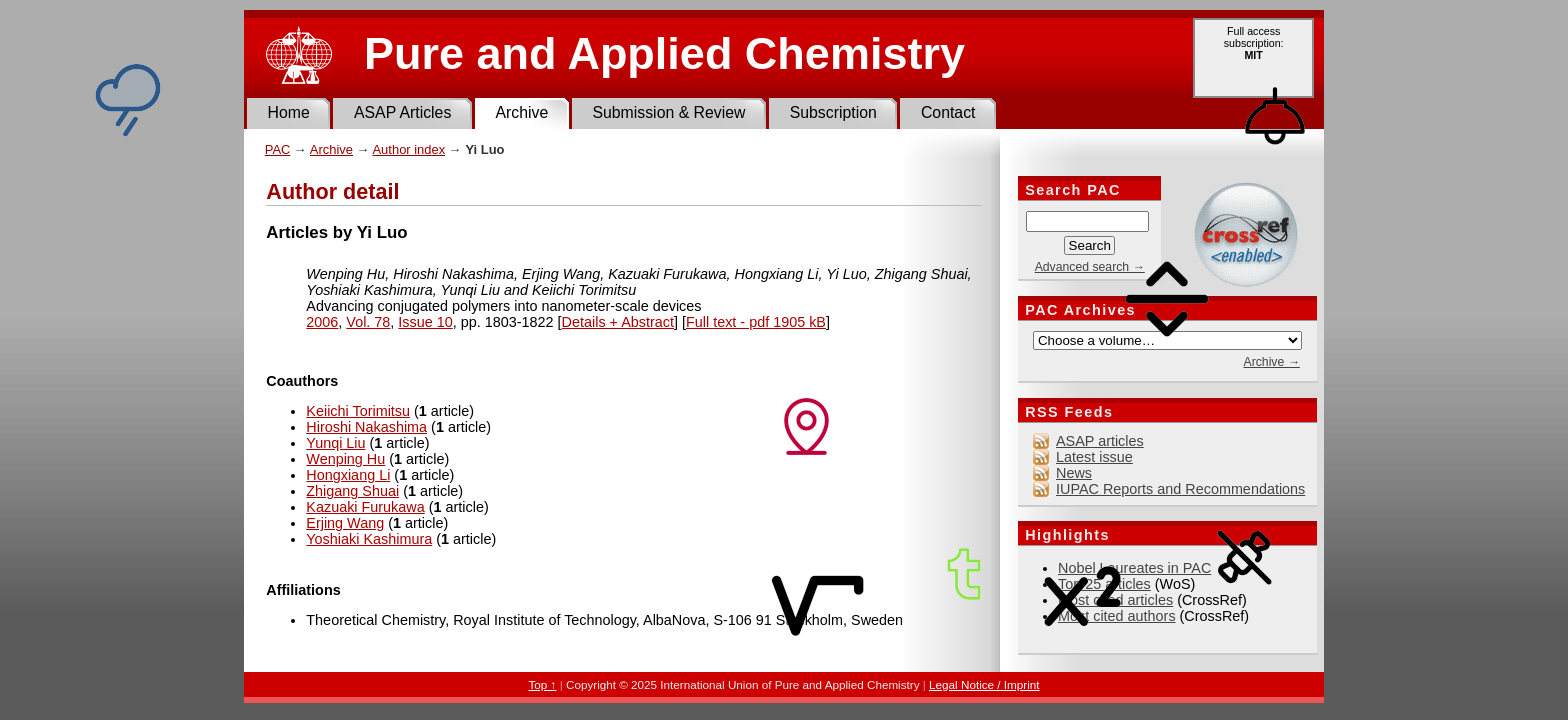 This screenshot has height=720, width=1568. What do you see at coordinates (814, 599) in the screenshot?
I see `insert square root symbol` at bounding box center [814, 599].